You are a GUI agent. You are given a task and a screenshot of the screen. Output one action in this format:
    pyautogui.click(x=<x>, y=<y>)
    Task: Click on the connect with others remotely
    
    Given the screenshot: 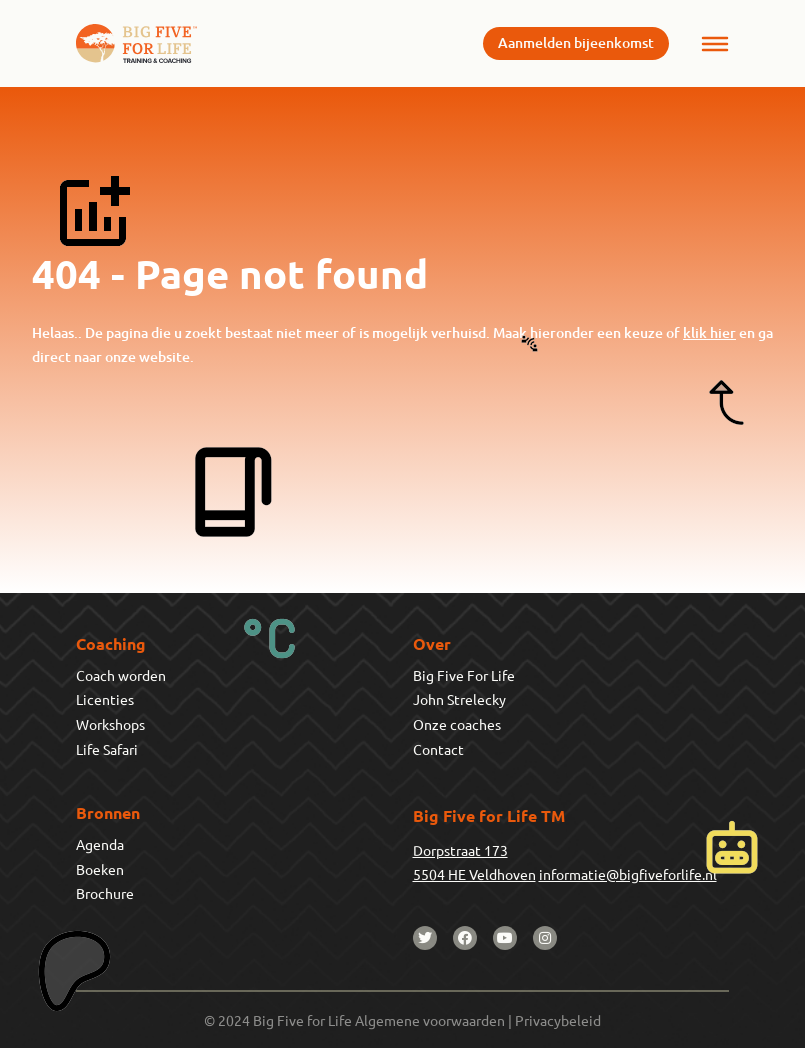 What is the action you would take?
    pyautogui.click(x=529, y=343)
    